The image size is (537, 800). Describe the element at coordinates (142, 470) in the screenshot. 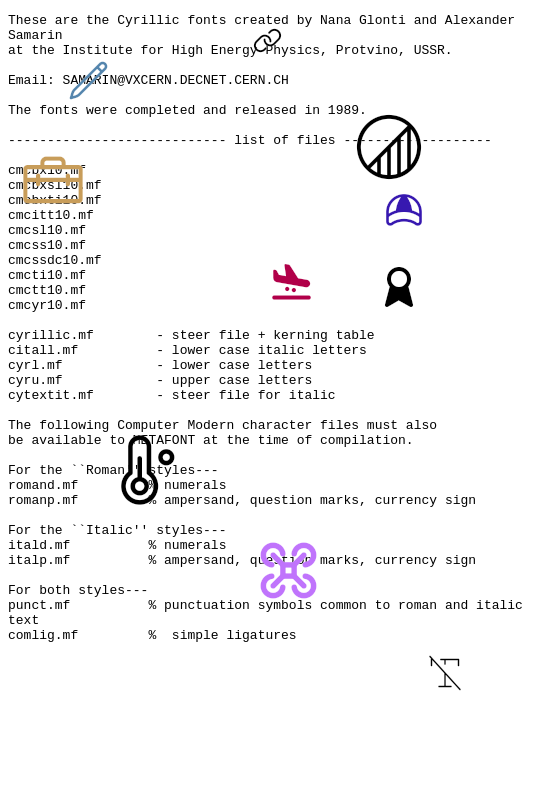

I see `view current temperature reading` at that location.